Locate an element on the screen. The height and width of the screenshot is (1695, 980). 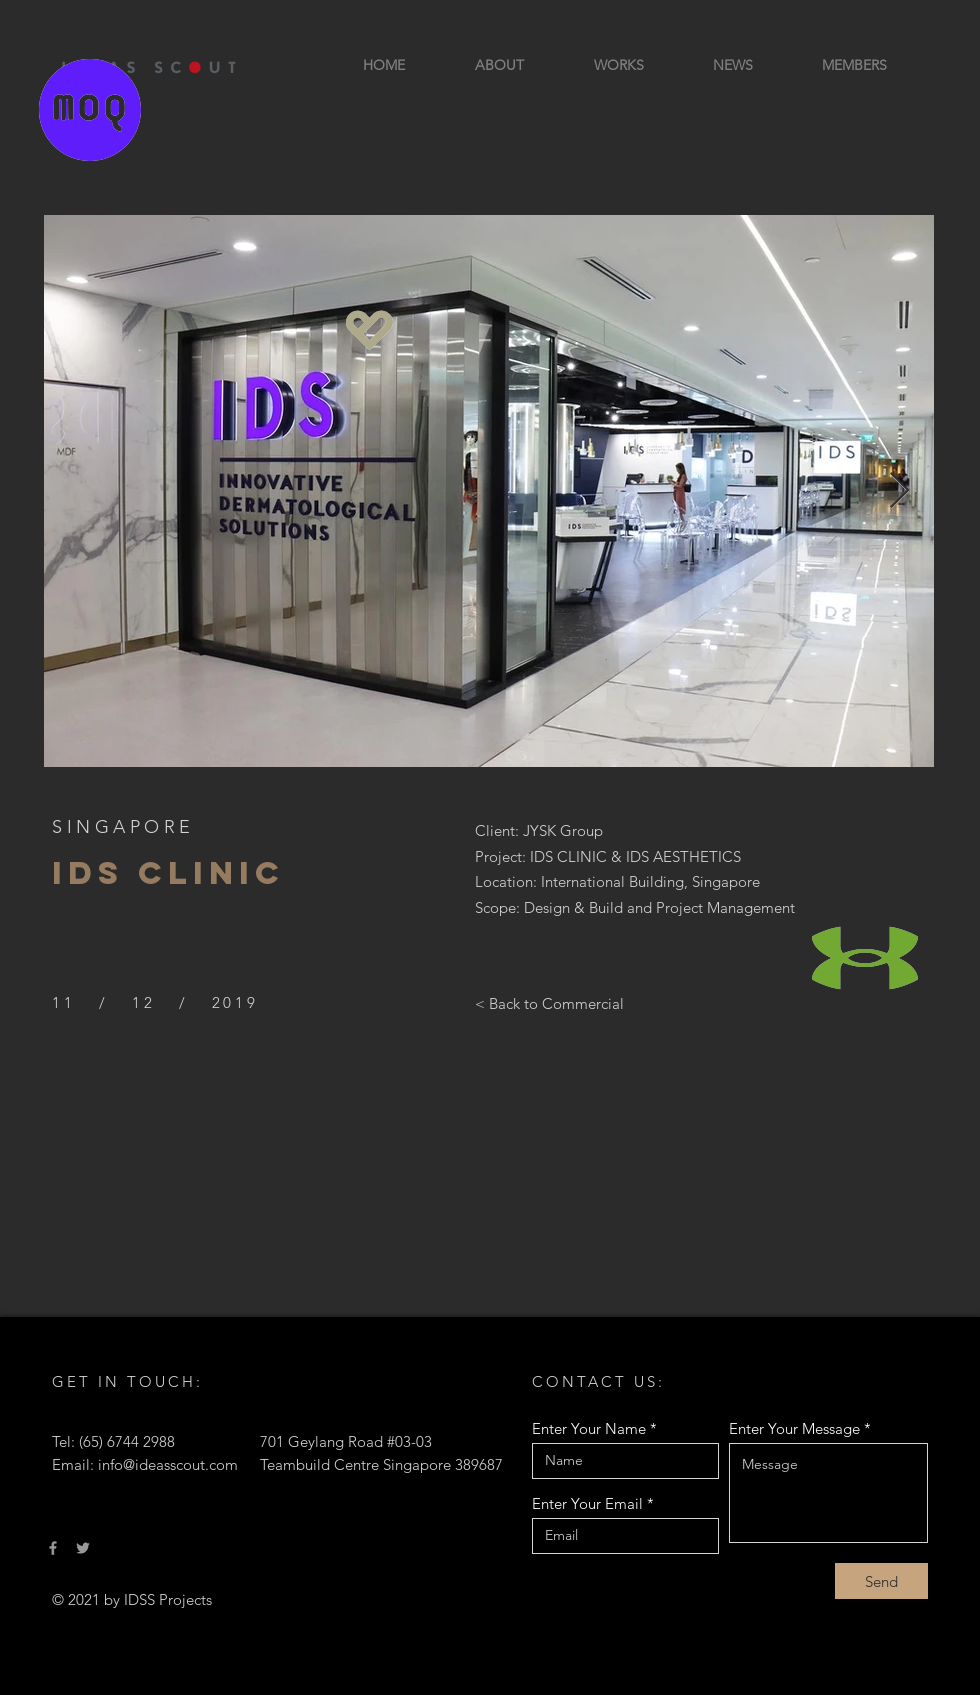
moq library or framework logo is located at coordinates (90, 110).